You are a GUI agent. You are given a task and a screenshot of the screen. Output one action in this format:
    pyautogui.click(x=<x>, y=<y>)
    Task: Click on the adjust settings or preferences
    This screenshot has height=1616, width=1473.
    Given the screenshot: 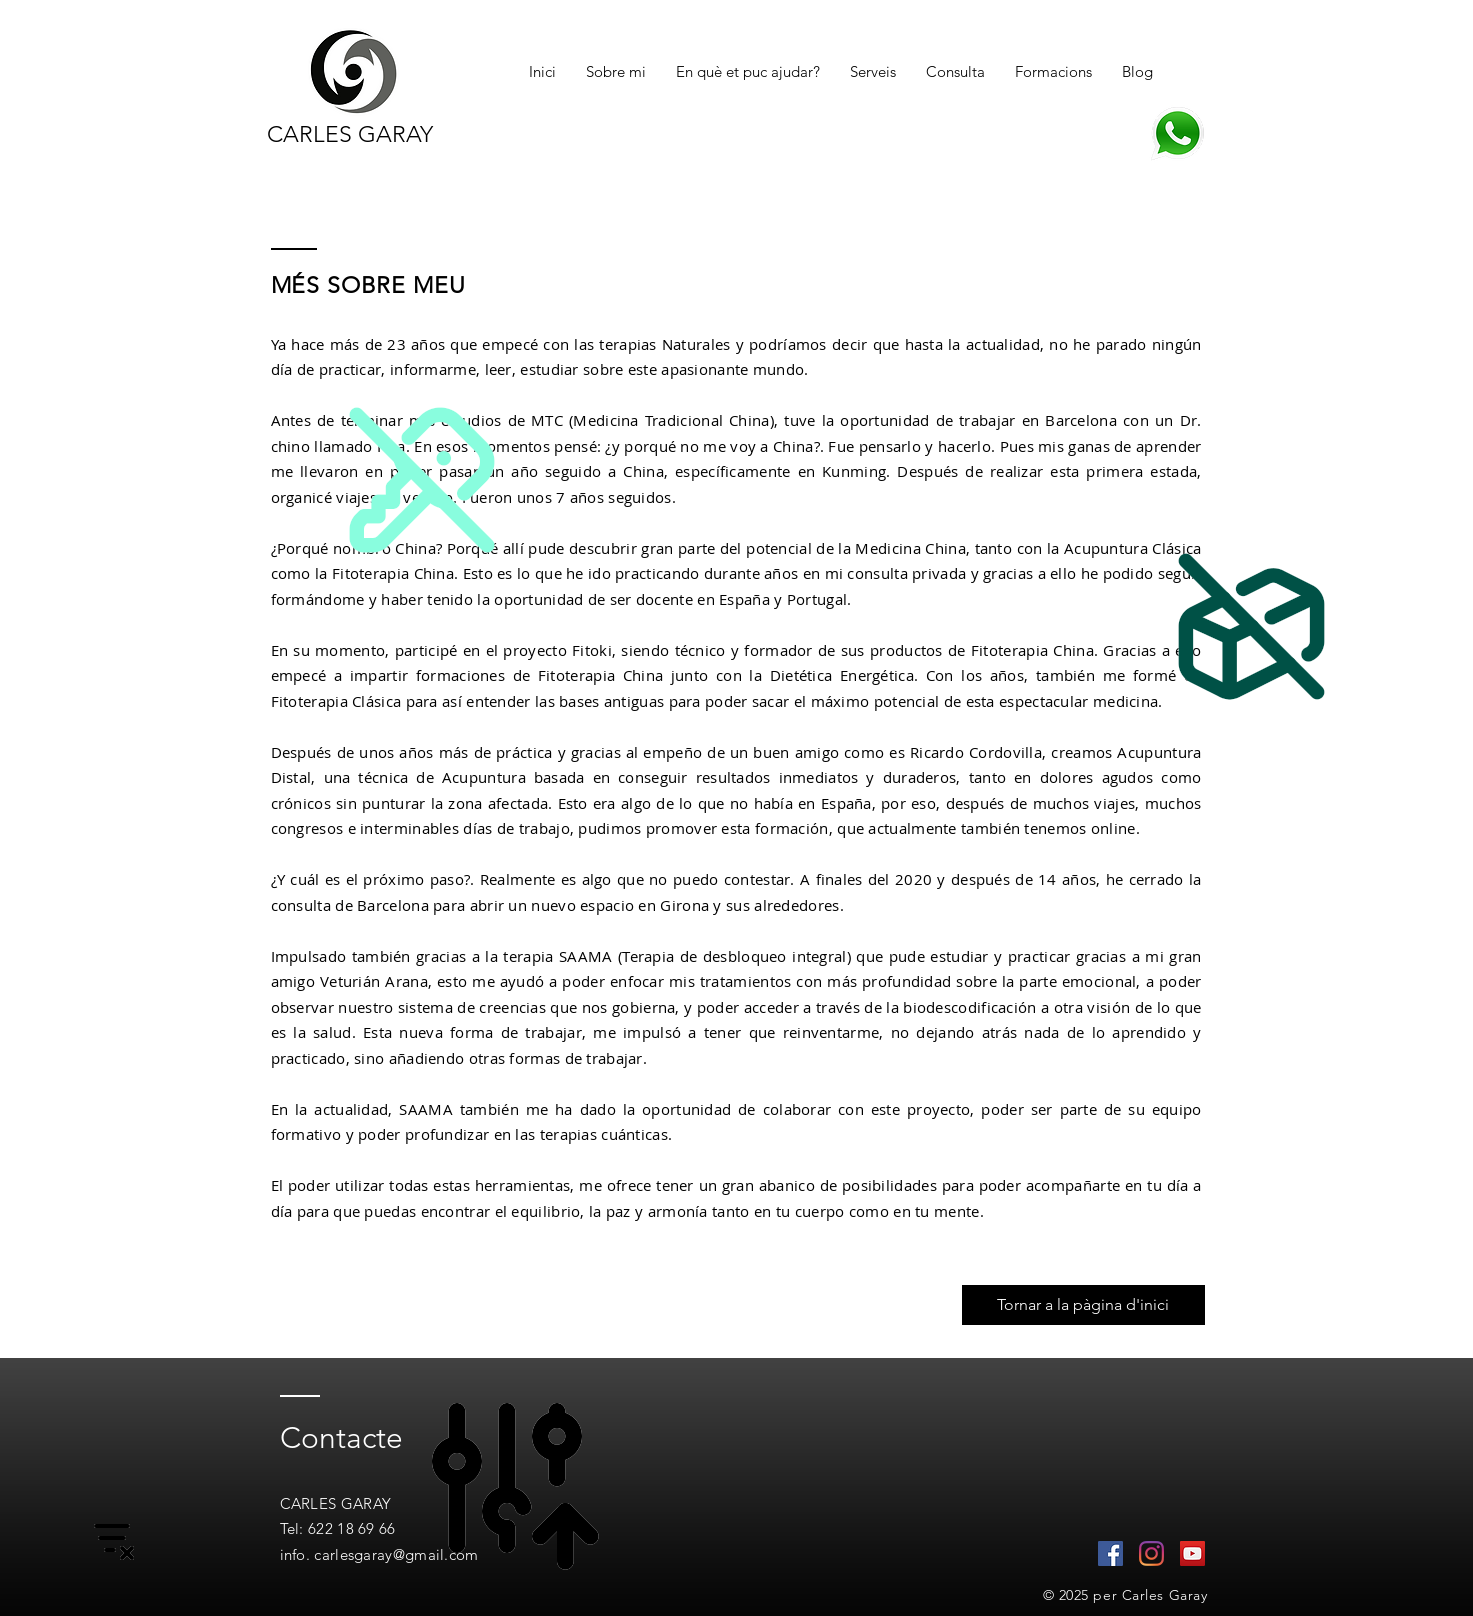 What is the action you would take?
    pyautogui.click(x=507, y=1478)
    